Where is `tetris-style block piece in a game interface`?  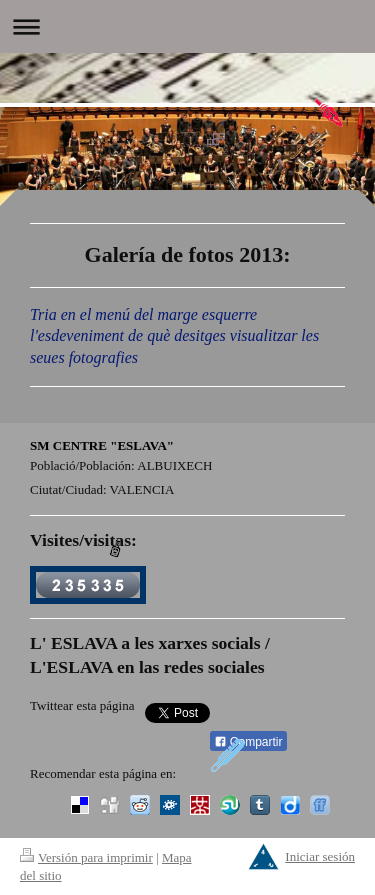
tetris-style block piece in a game interface is located at coordinates (216, 139).